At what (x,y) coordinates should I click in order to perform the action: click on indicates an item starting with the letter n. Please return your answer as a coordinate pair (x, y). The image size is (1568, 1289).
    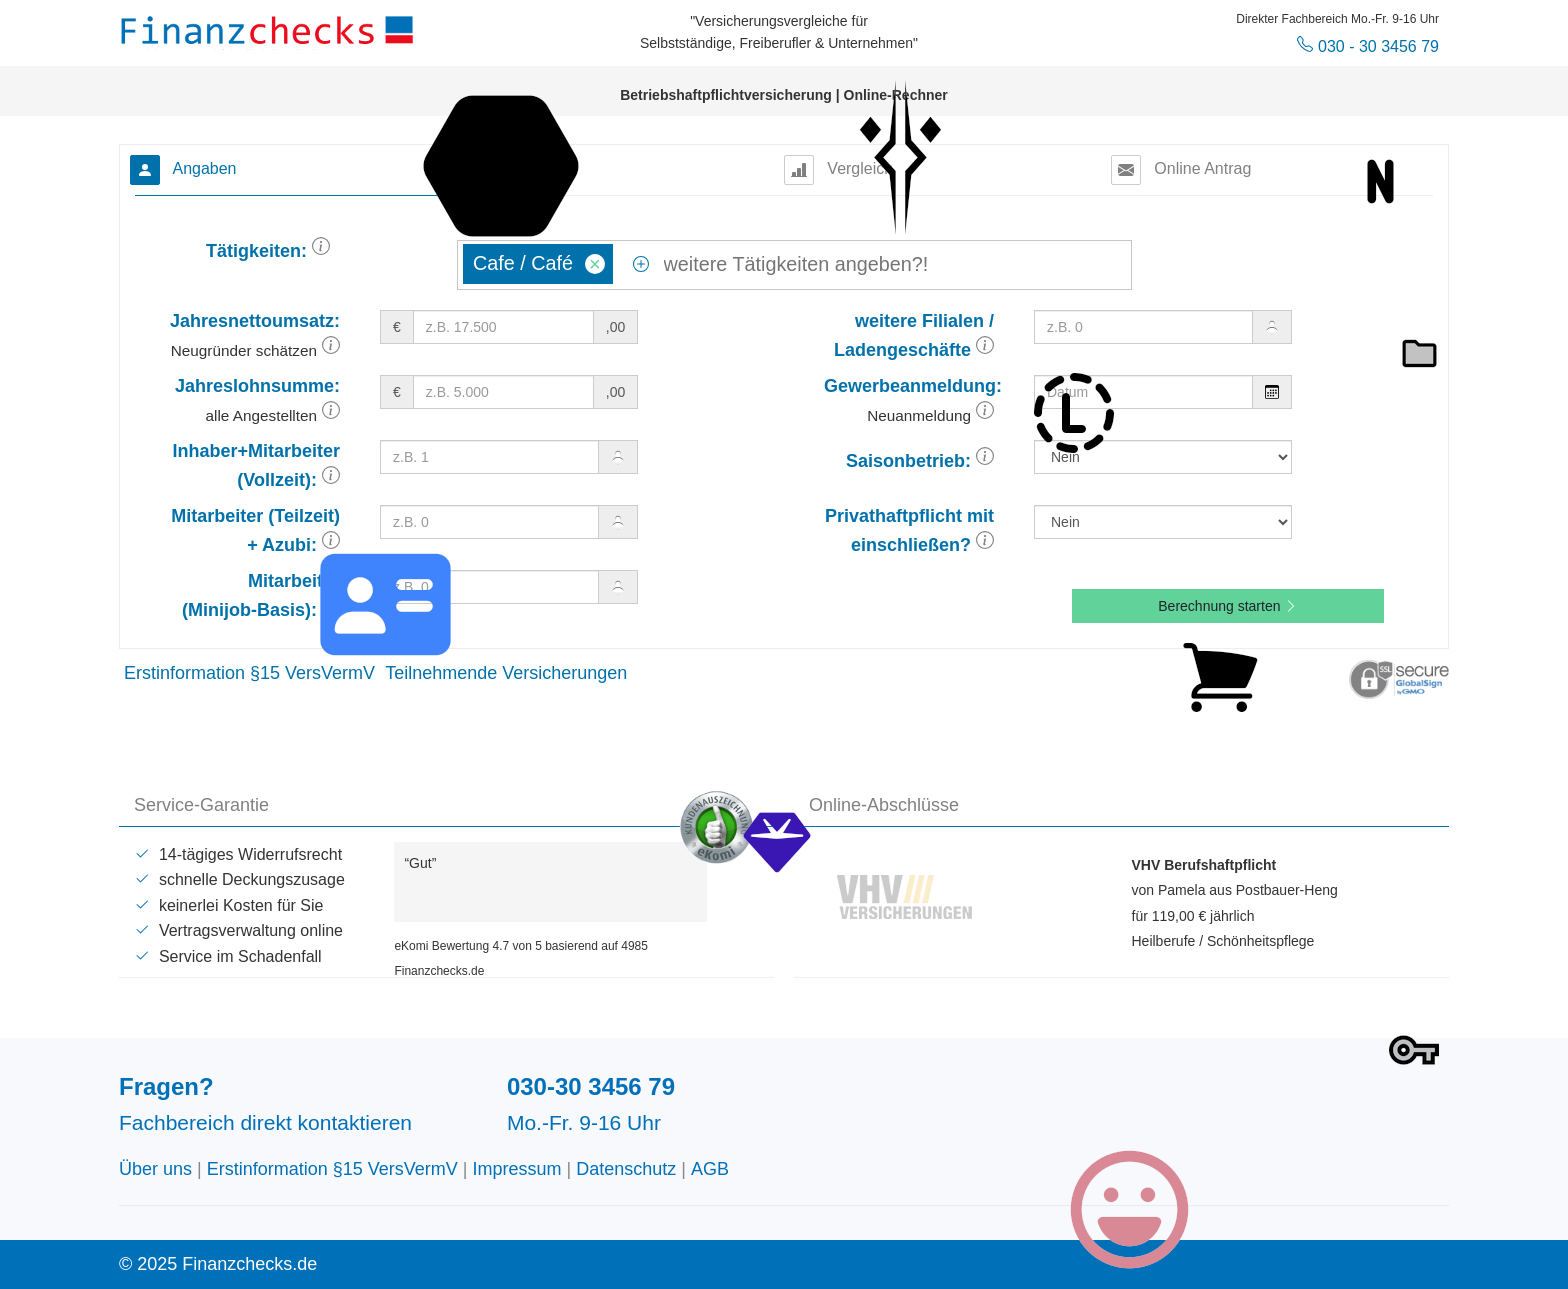
    Looking at the image, I should click on (1380, 181).